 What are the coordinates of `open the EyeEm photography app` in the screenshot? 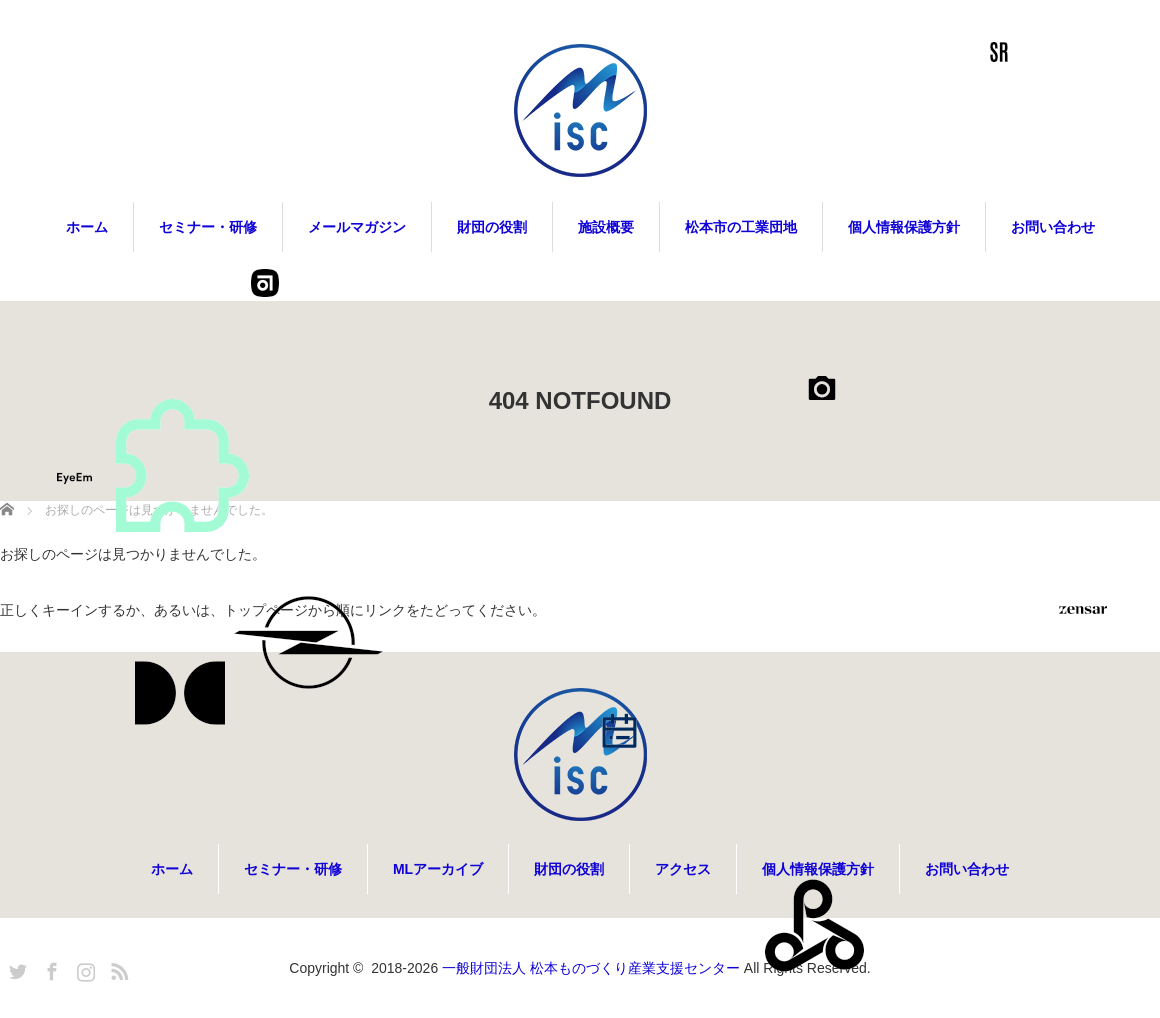 It's located at (74, 478).